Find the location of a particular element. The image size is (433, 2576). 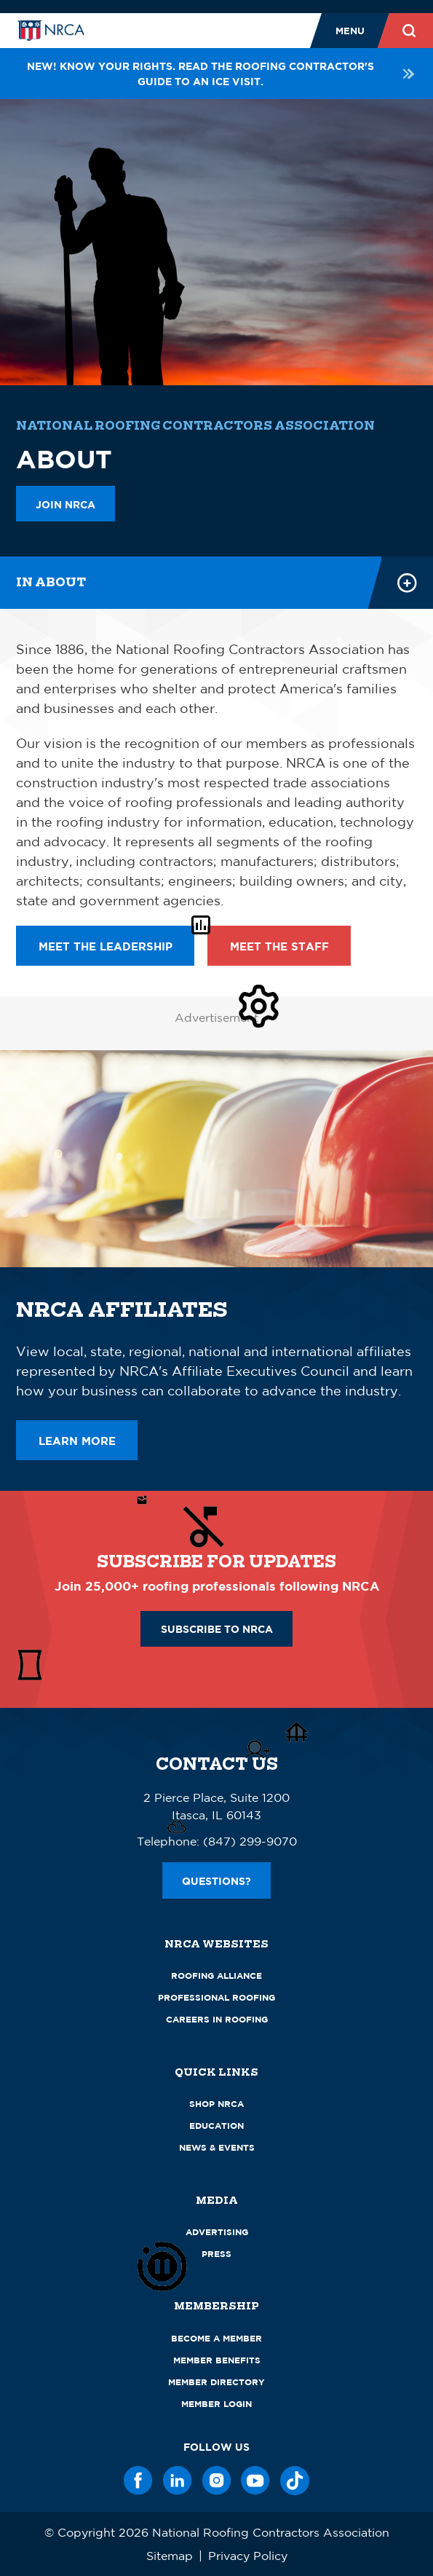

access settings or preferences is located at coordinates (258, 1006).